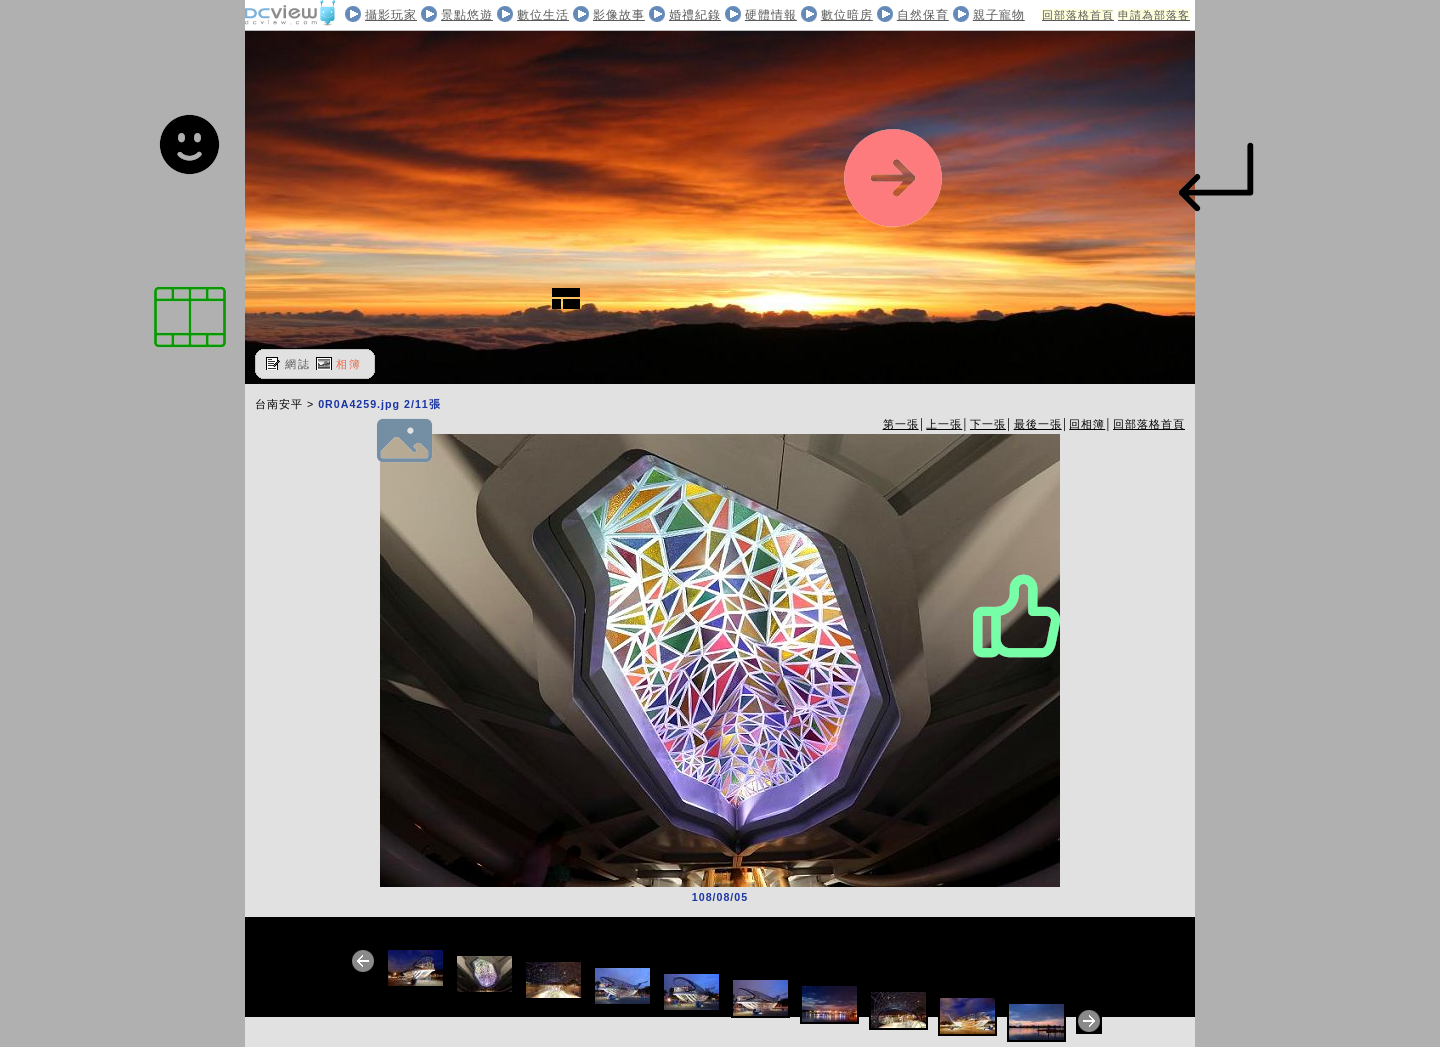  Describe the element at coordinates (1019, 616) in the screenshot. I see `like or upvote content` at that location.